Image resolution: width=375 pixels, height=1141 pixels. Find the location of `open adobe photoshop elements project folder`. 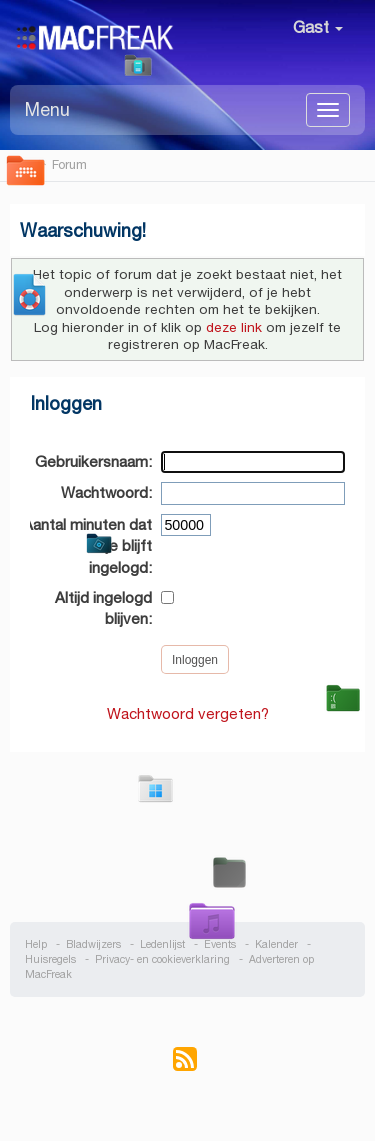

open adobe photoshop elements project folder is located at coordinates (99, 544).